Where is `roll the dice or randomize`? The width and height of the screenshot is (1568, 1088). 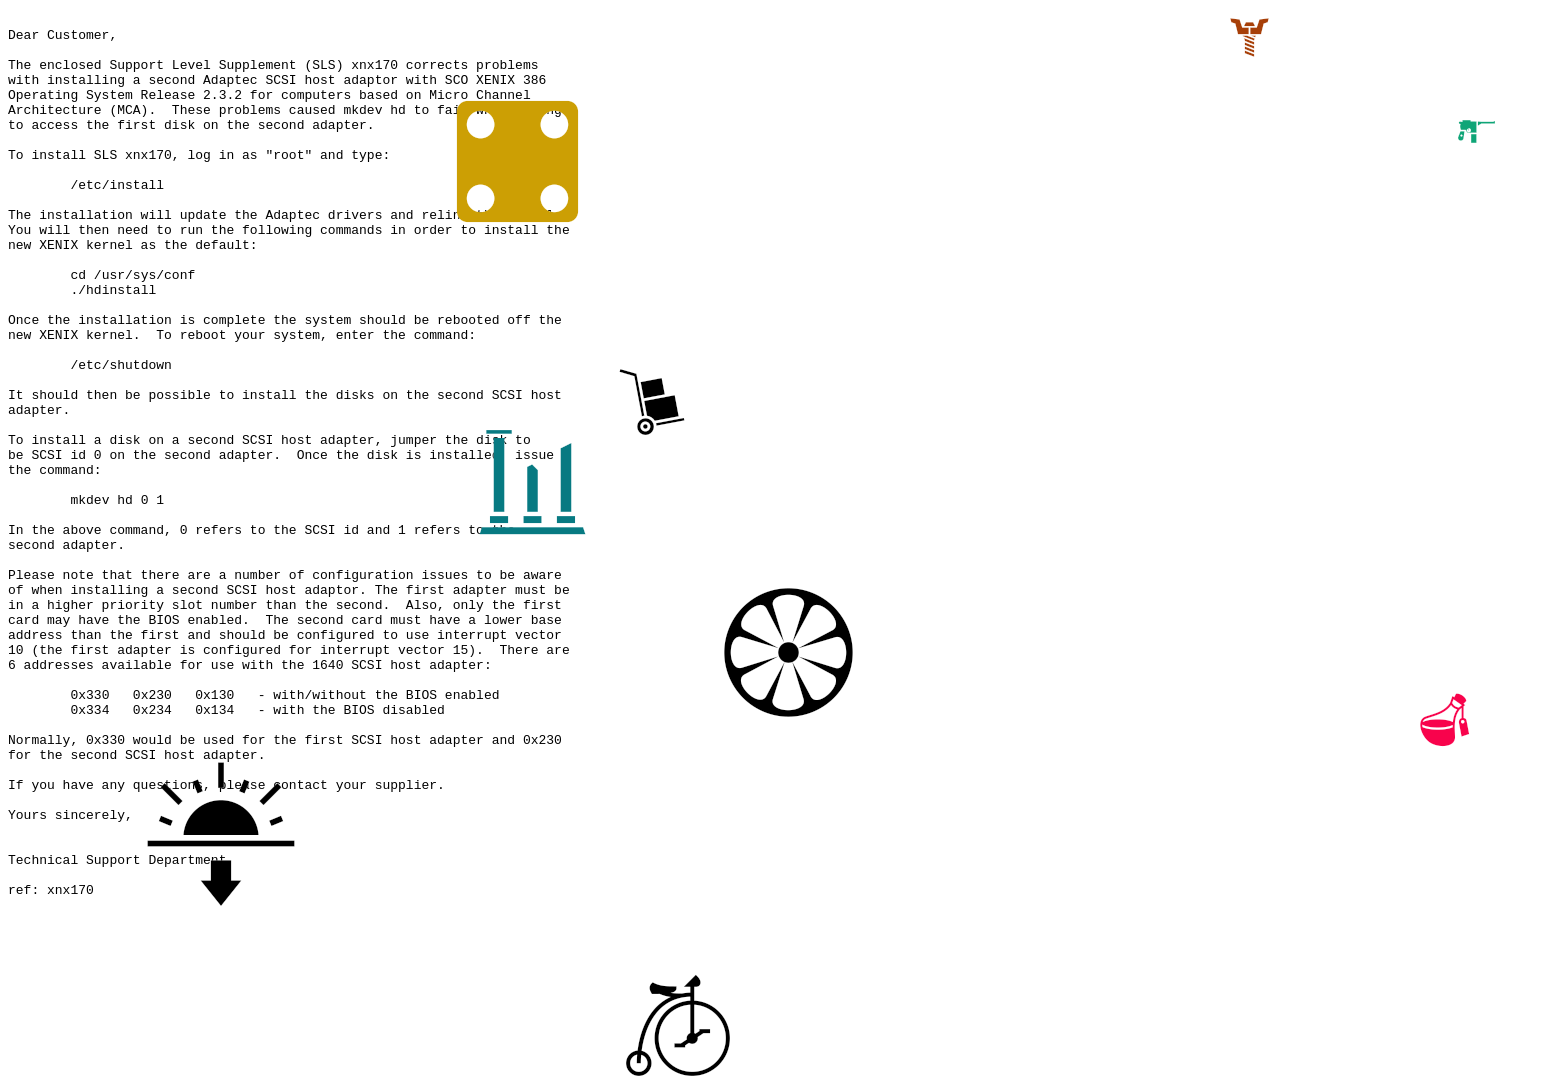
roll the dice or randomize is located at coordinates (517, 161).